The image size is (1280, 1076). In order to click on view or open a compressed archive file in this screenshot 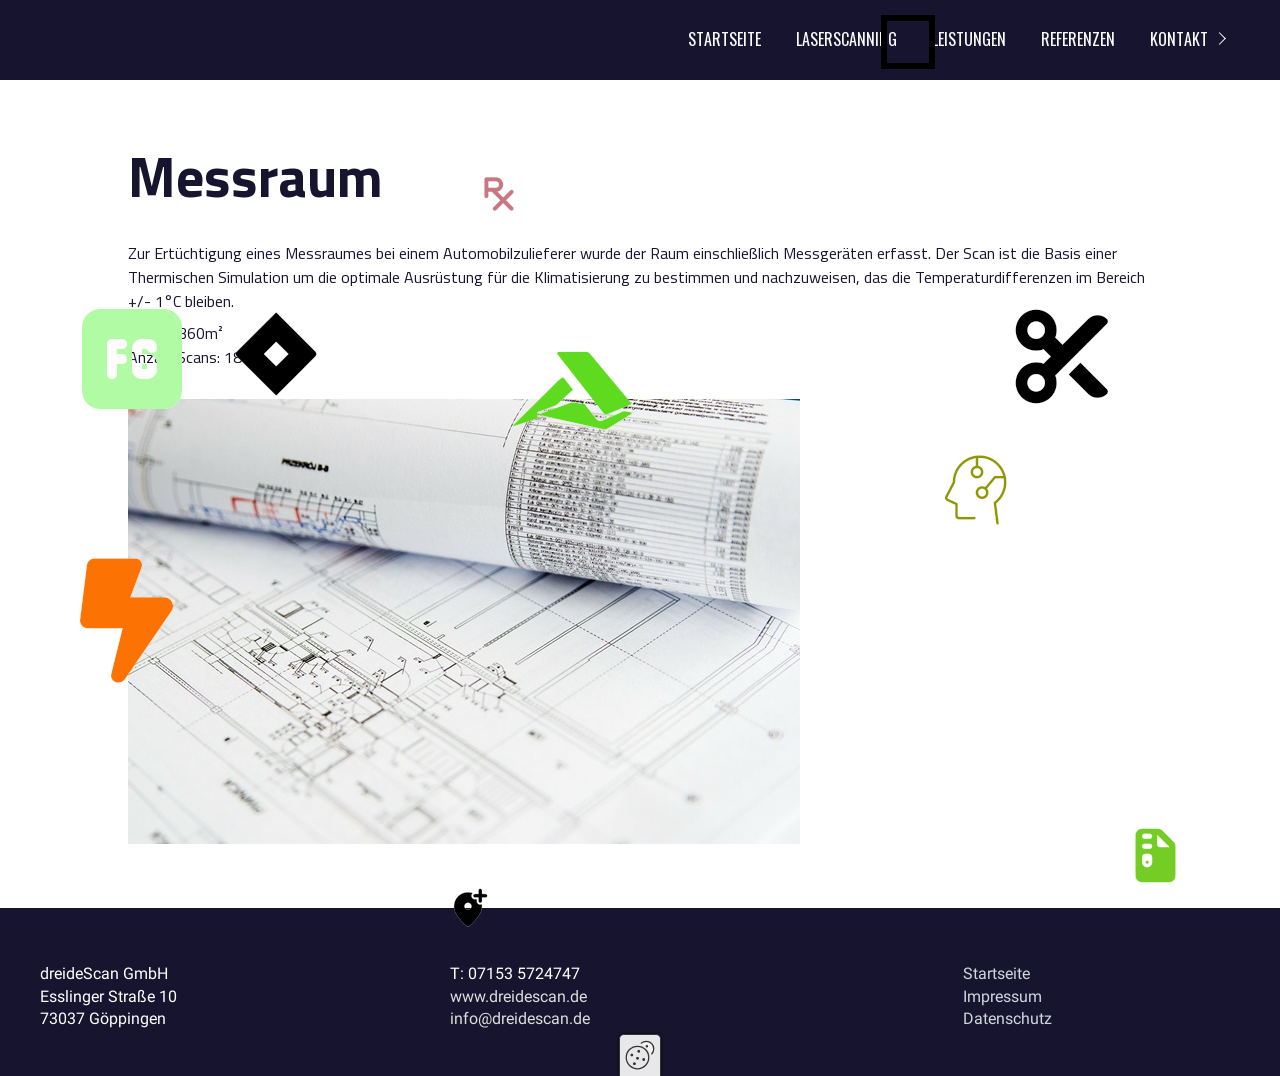, I will do `click(1155, 855)`.